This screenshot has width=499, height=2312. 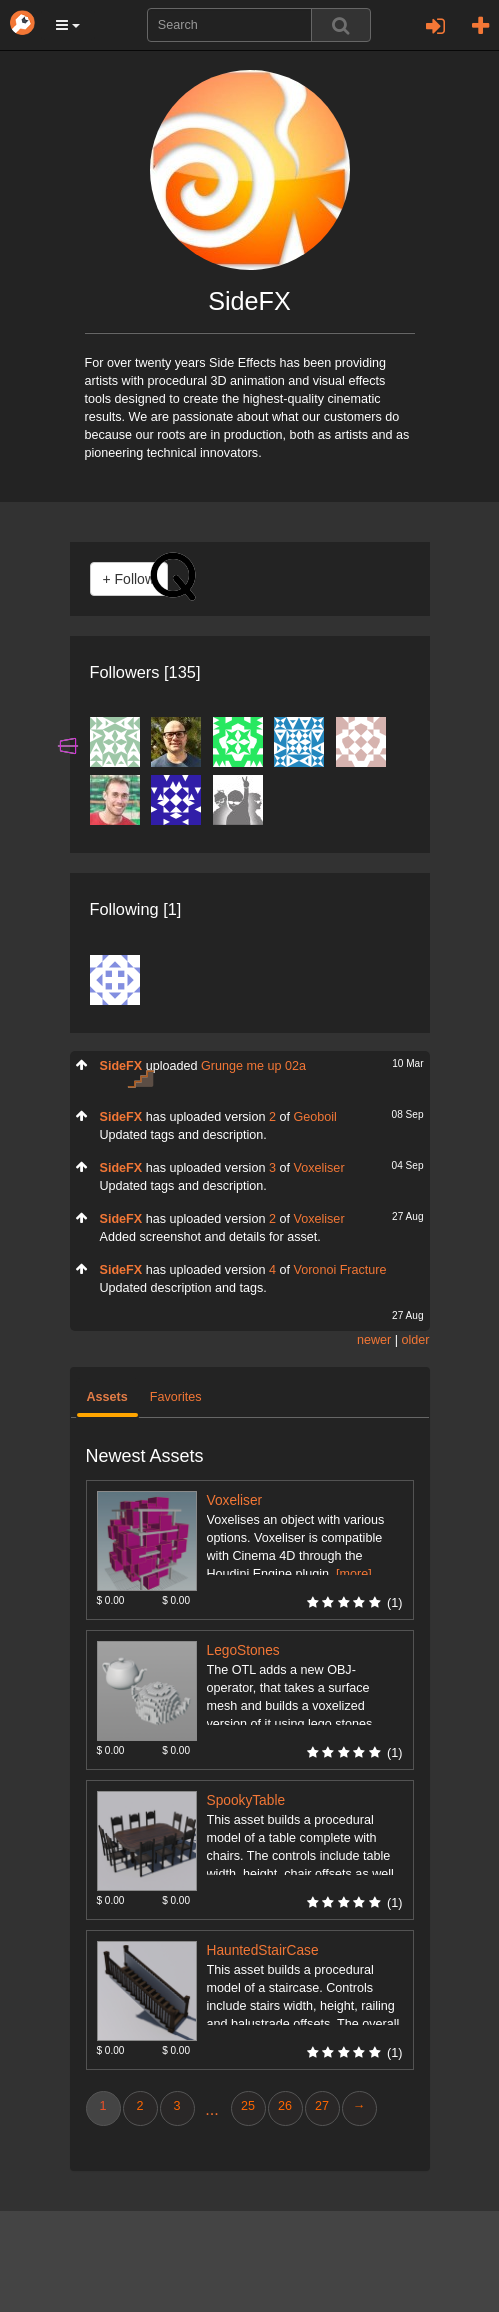 What do you see at coordinates (141, 1079) in the screenshot?
I see `view step count or fitness progress` at bounding box center [141, 1079].